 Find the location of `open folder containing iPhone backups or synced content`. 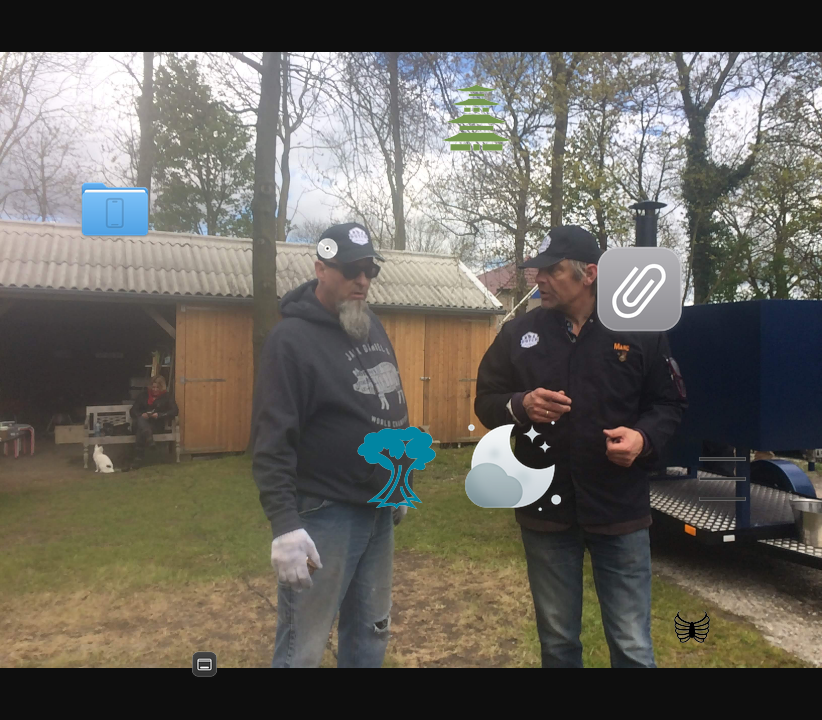

open folder containing iPhone backups or synced content is located at coordinates (115, 209).